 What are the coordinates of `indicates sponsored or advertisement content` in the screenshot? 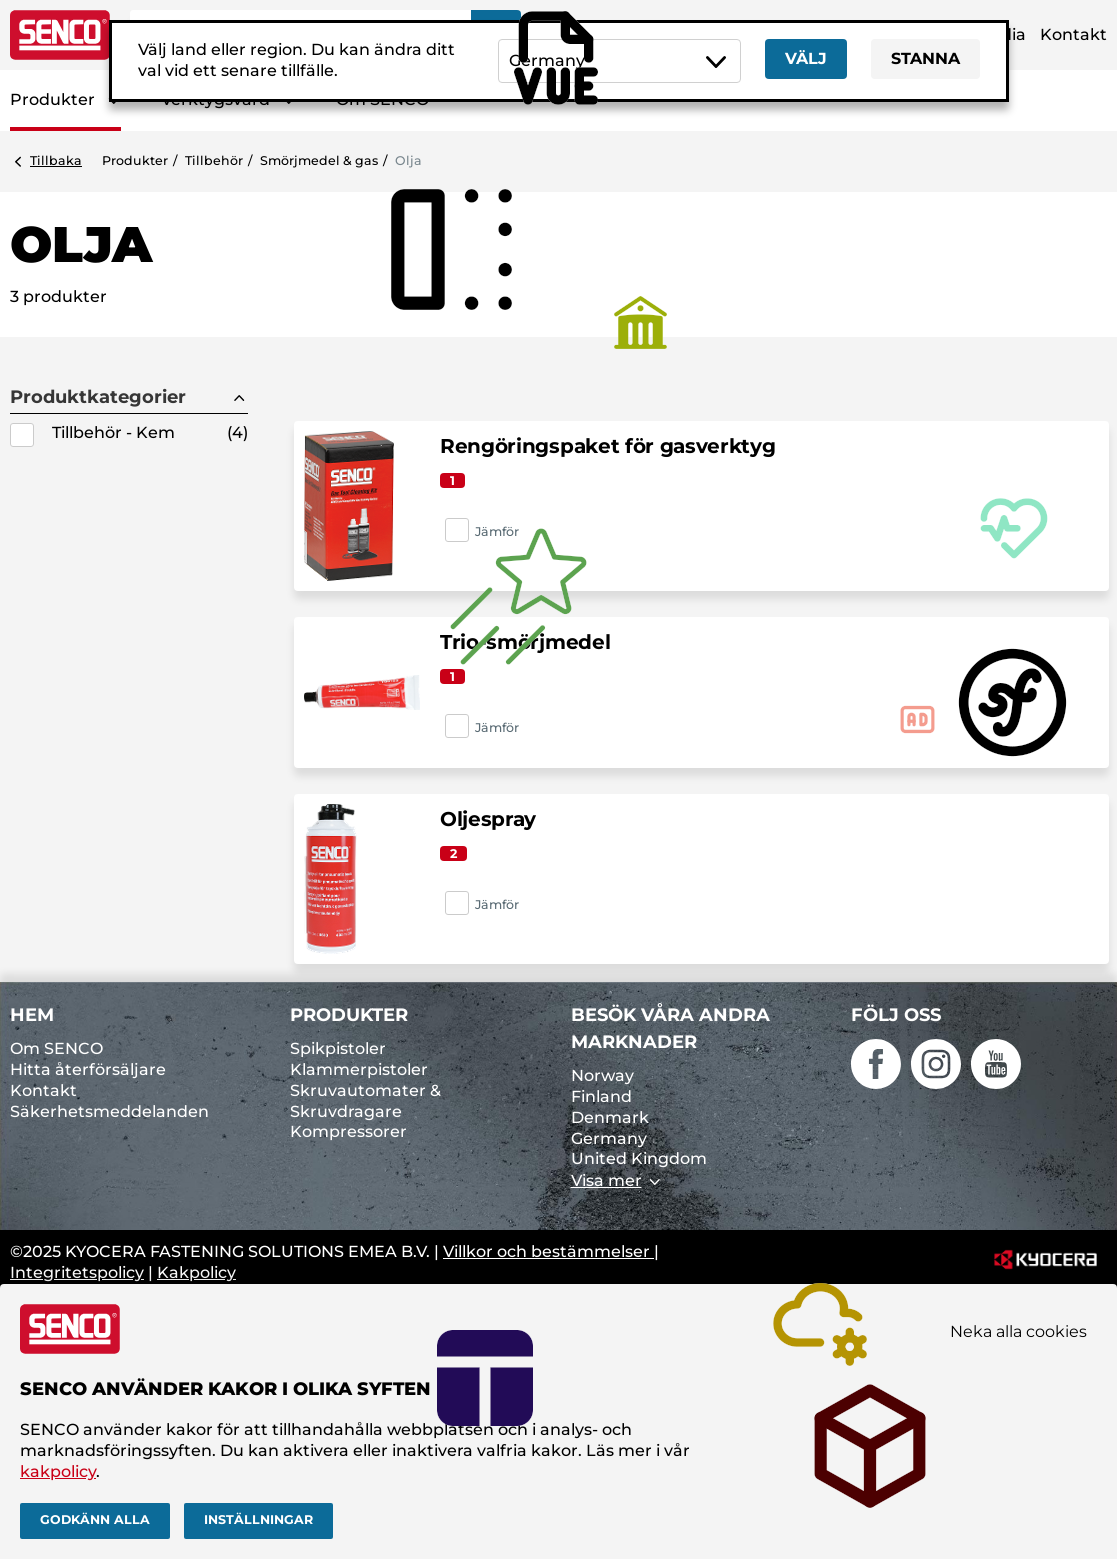 It's located at (917, 719).